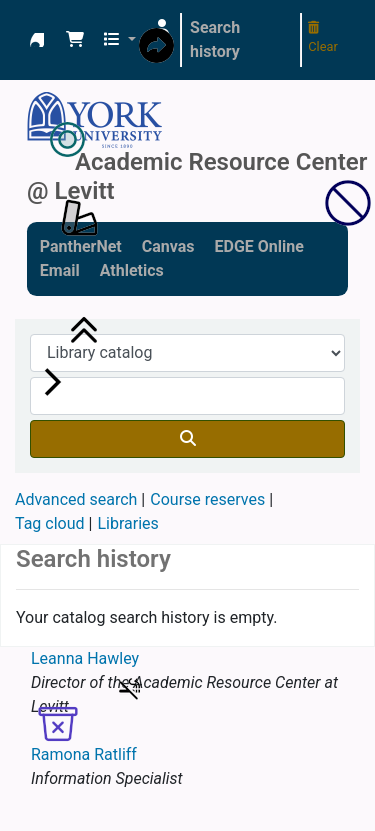  Describe the element at coordinates (84, 331) in the screenshot. I see `scroll to top of page` at that location.